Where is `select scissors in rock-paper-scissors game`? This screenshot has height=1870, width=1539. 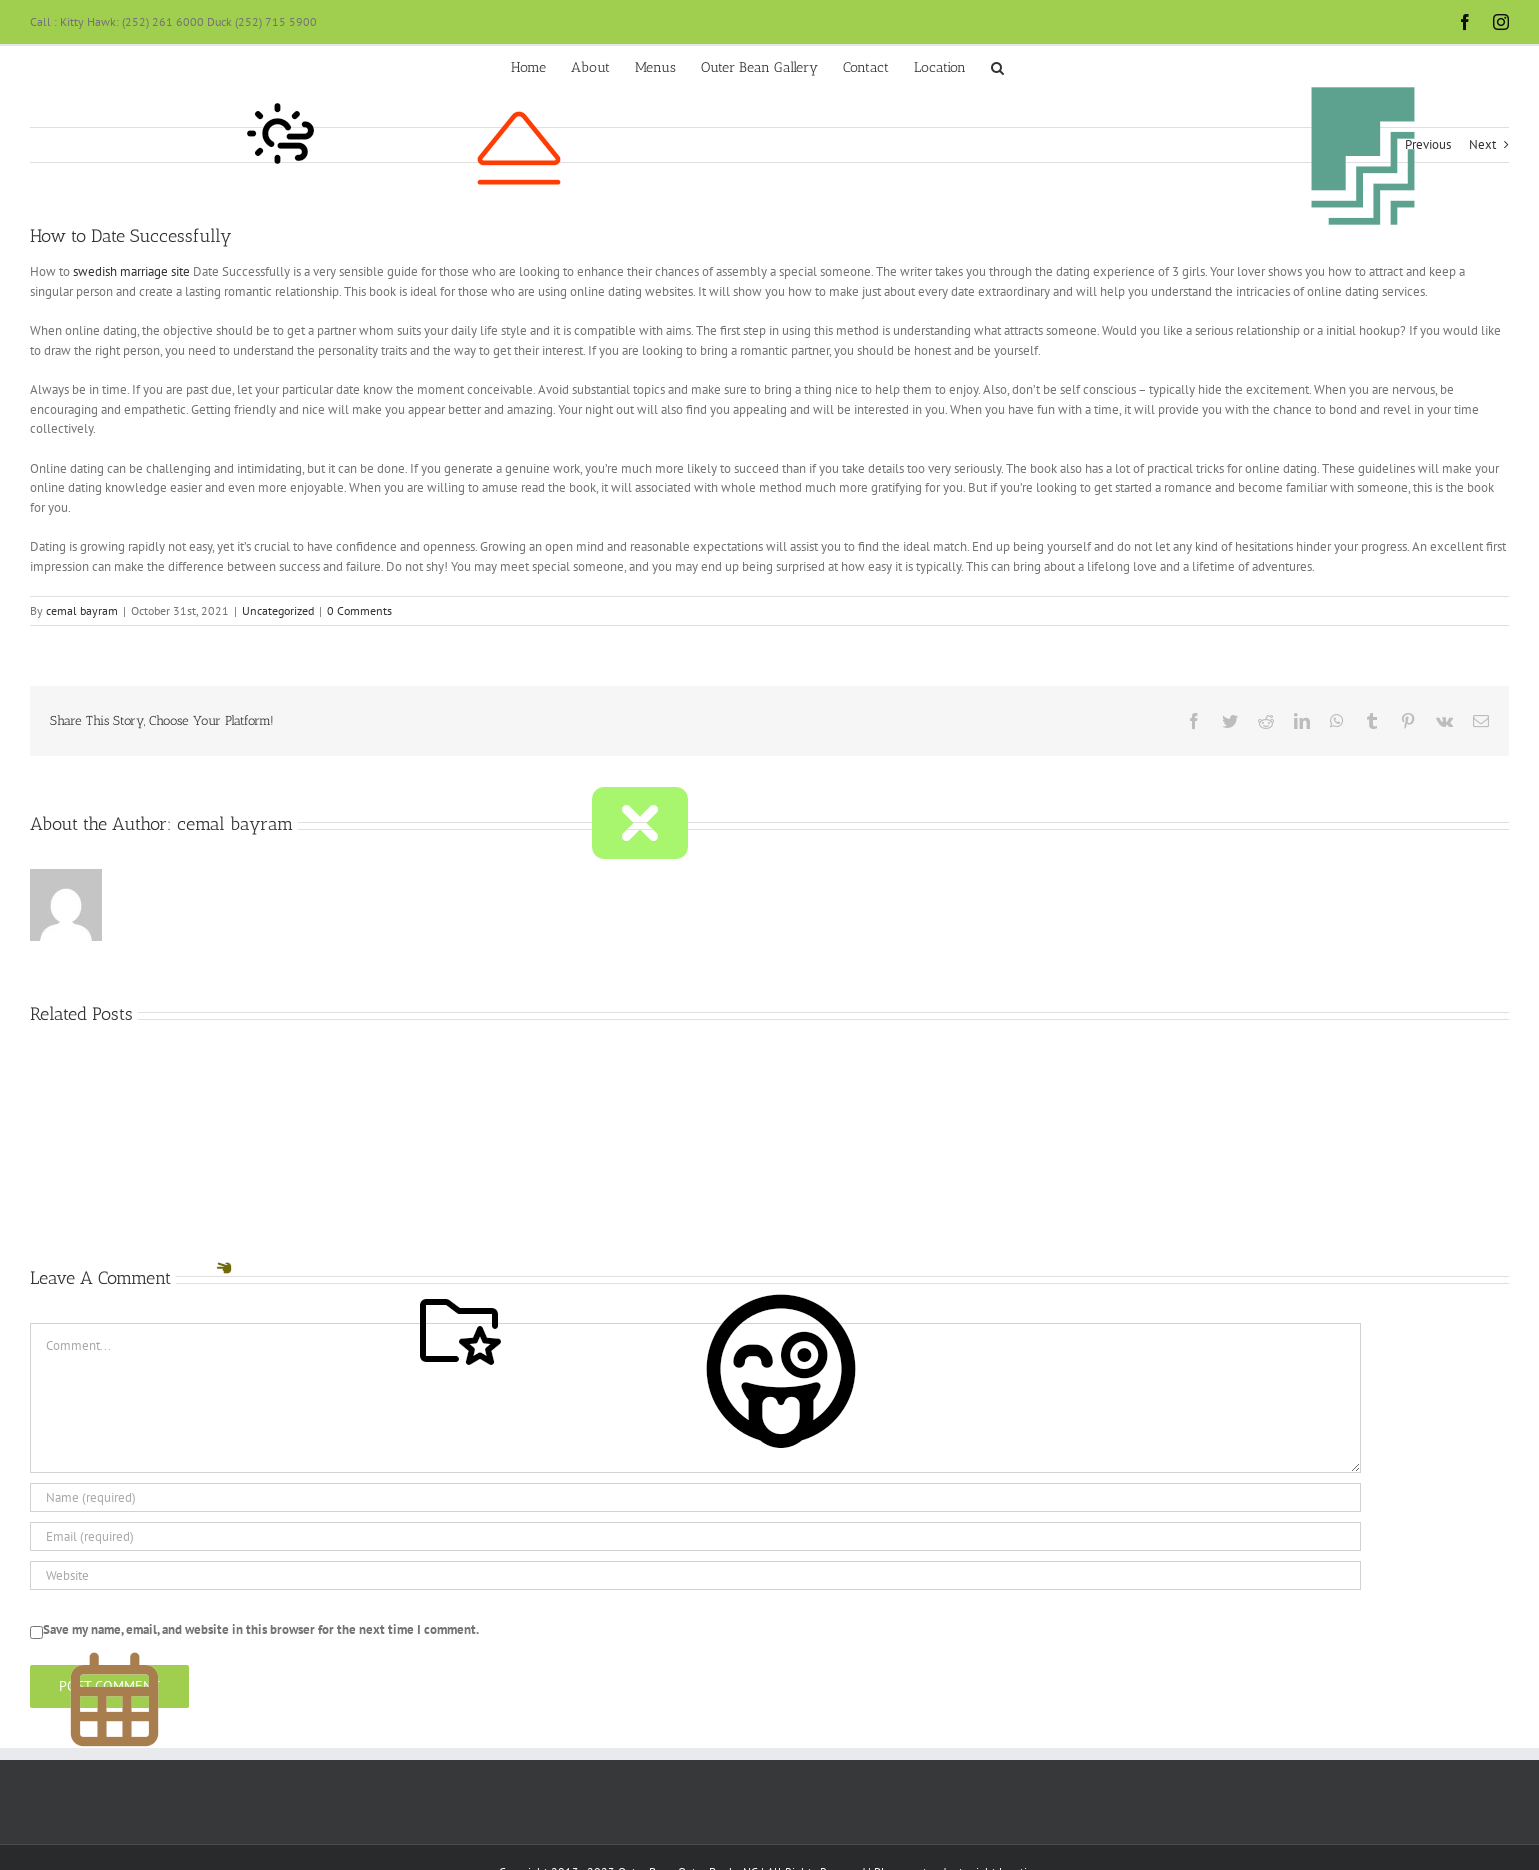 select scissors in rock-paper-scissors game is located at coordinates (224, 1268).